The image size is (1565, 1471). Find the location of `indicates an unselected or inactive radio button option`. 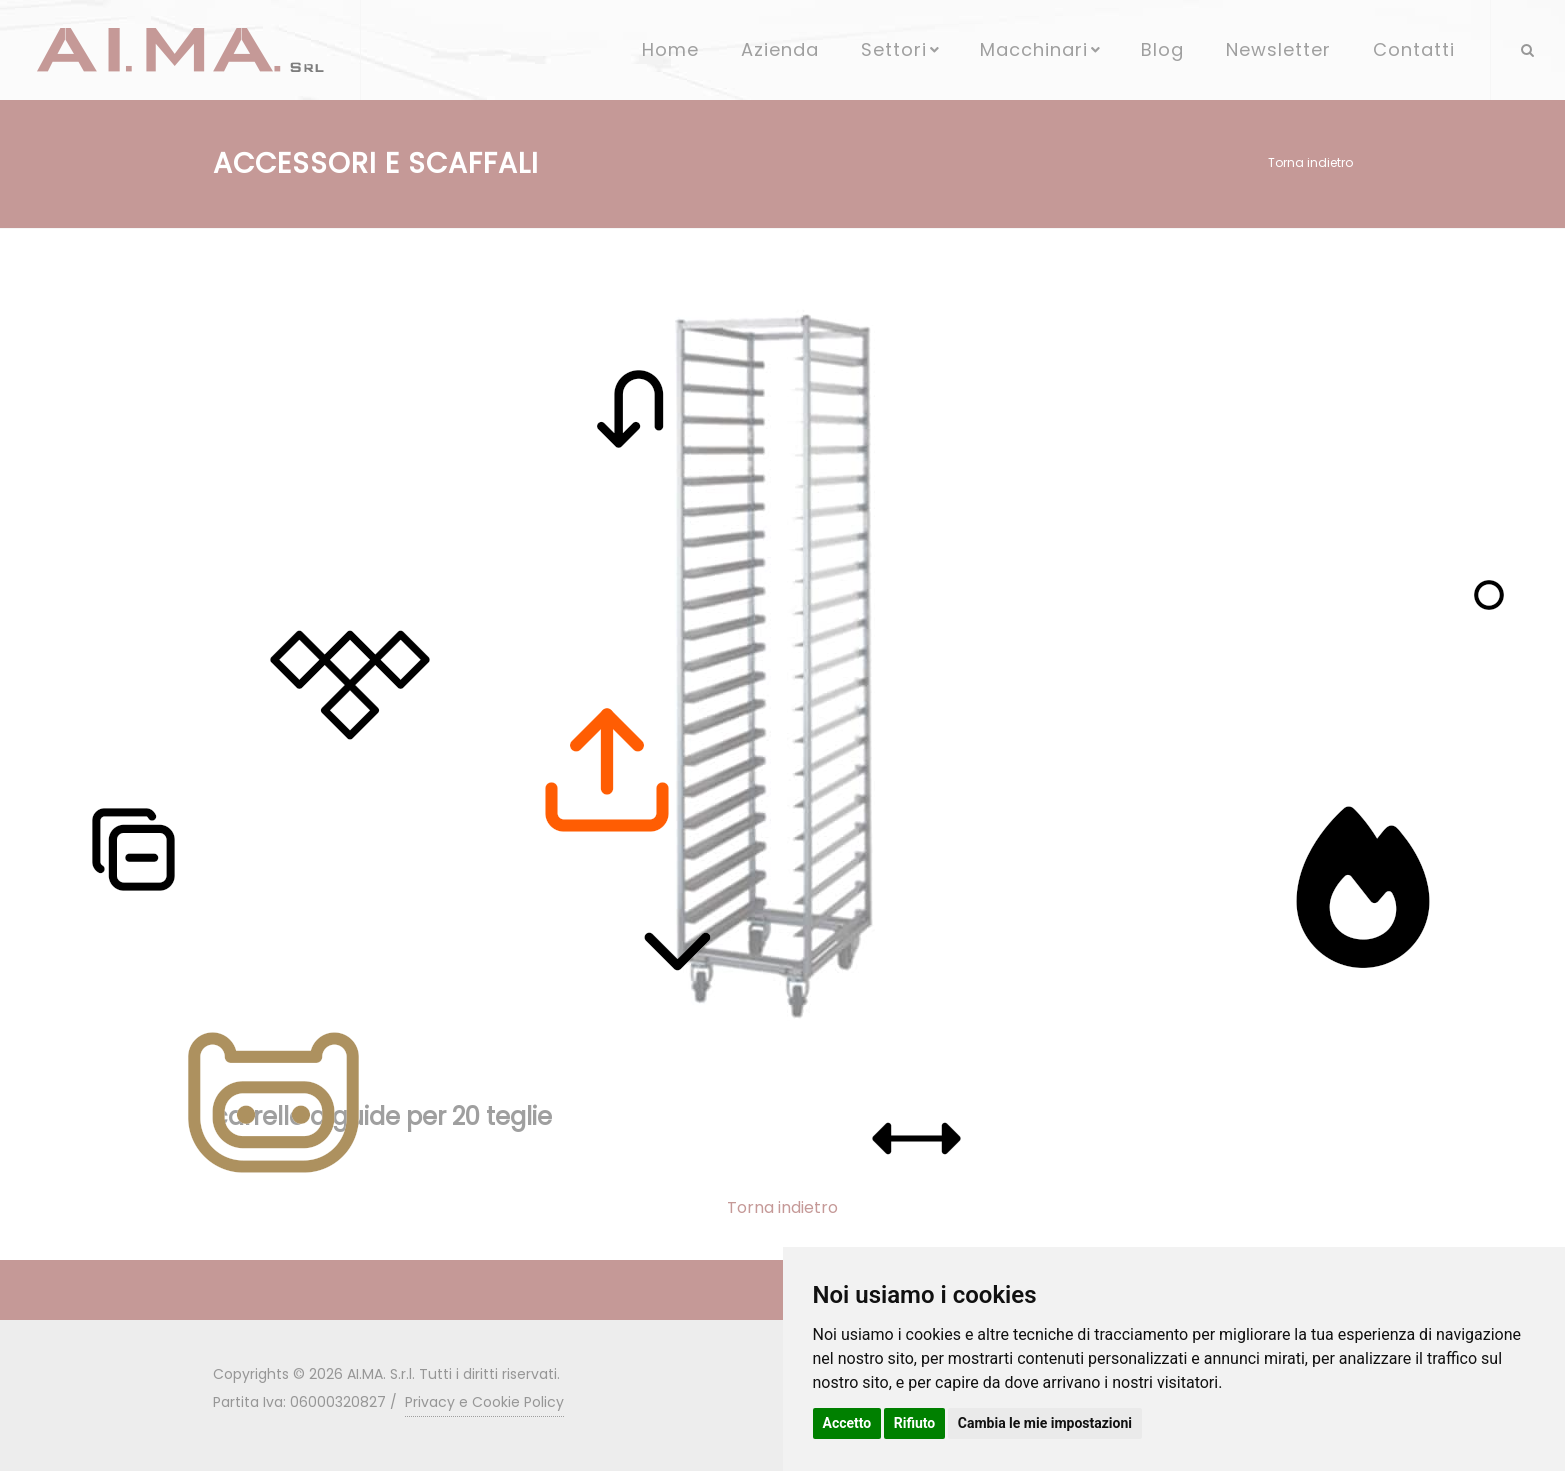

indicates an unselected or inactive radio button option is located at coordinates (1489, 595).